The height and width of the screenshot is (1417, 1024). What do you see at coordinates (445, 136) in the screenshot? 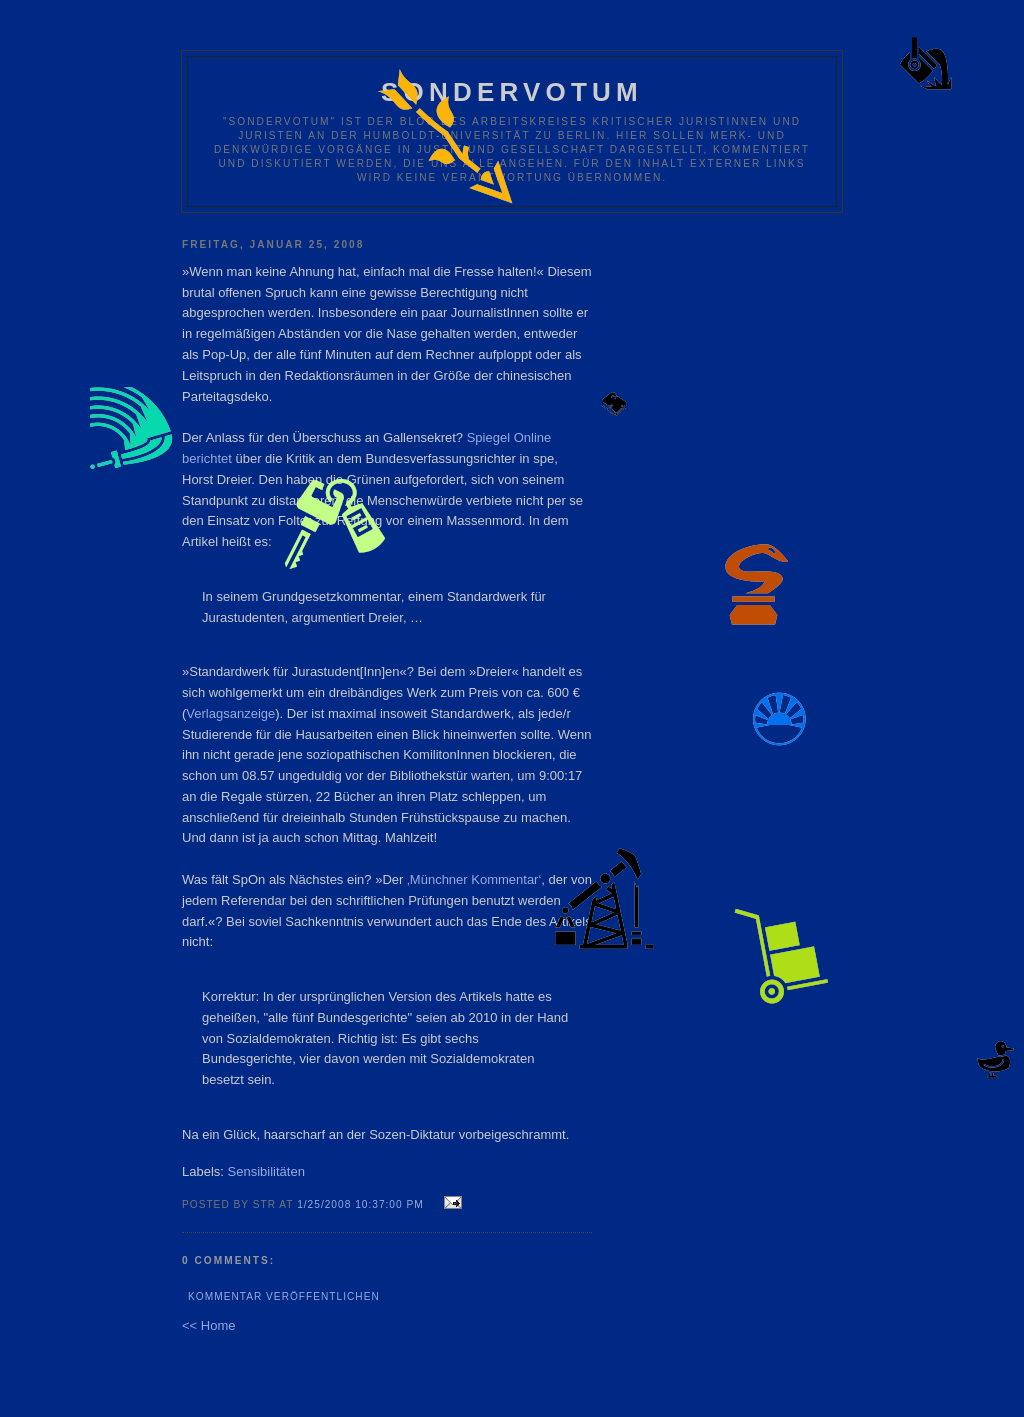
I see `indicates a natural or organic navigation path` at bounding box center [445, 136].